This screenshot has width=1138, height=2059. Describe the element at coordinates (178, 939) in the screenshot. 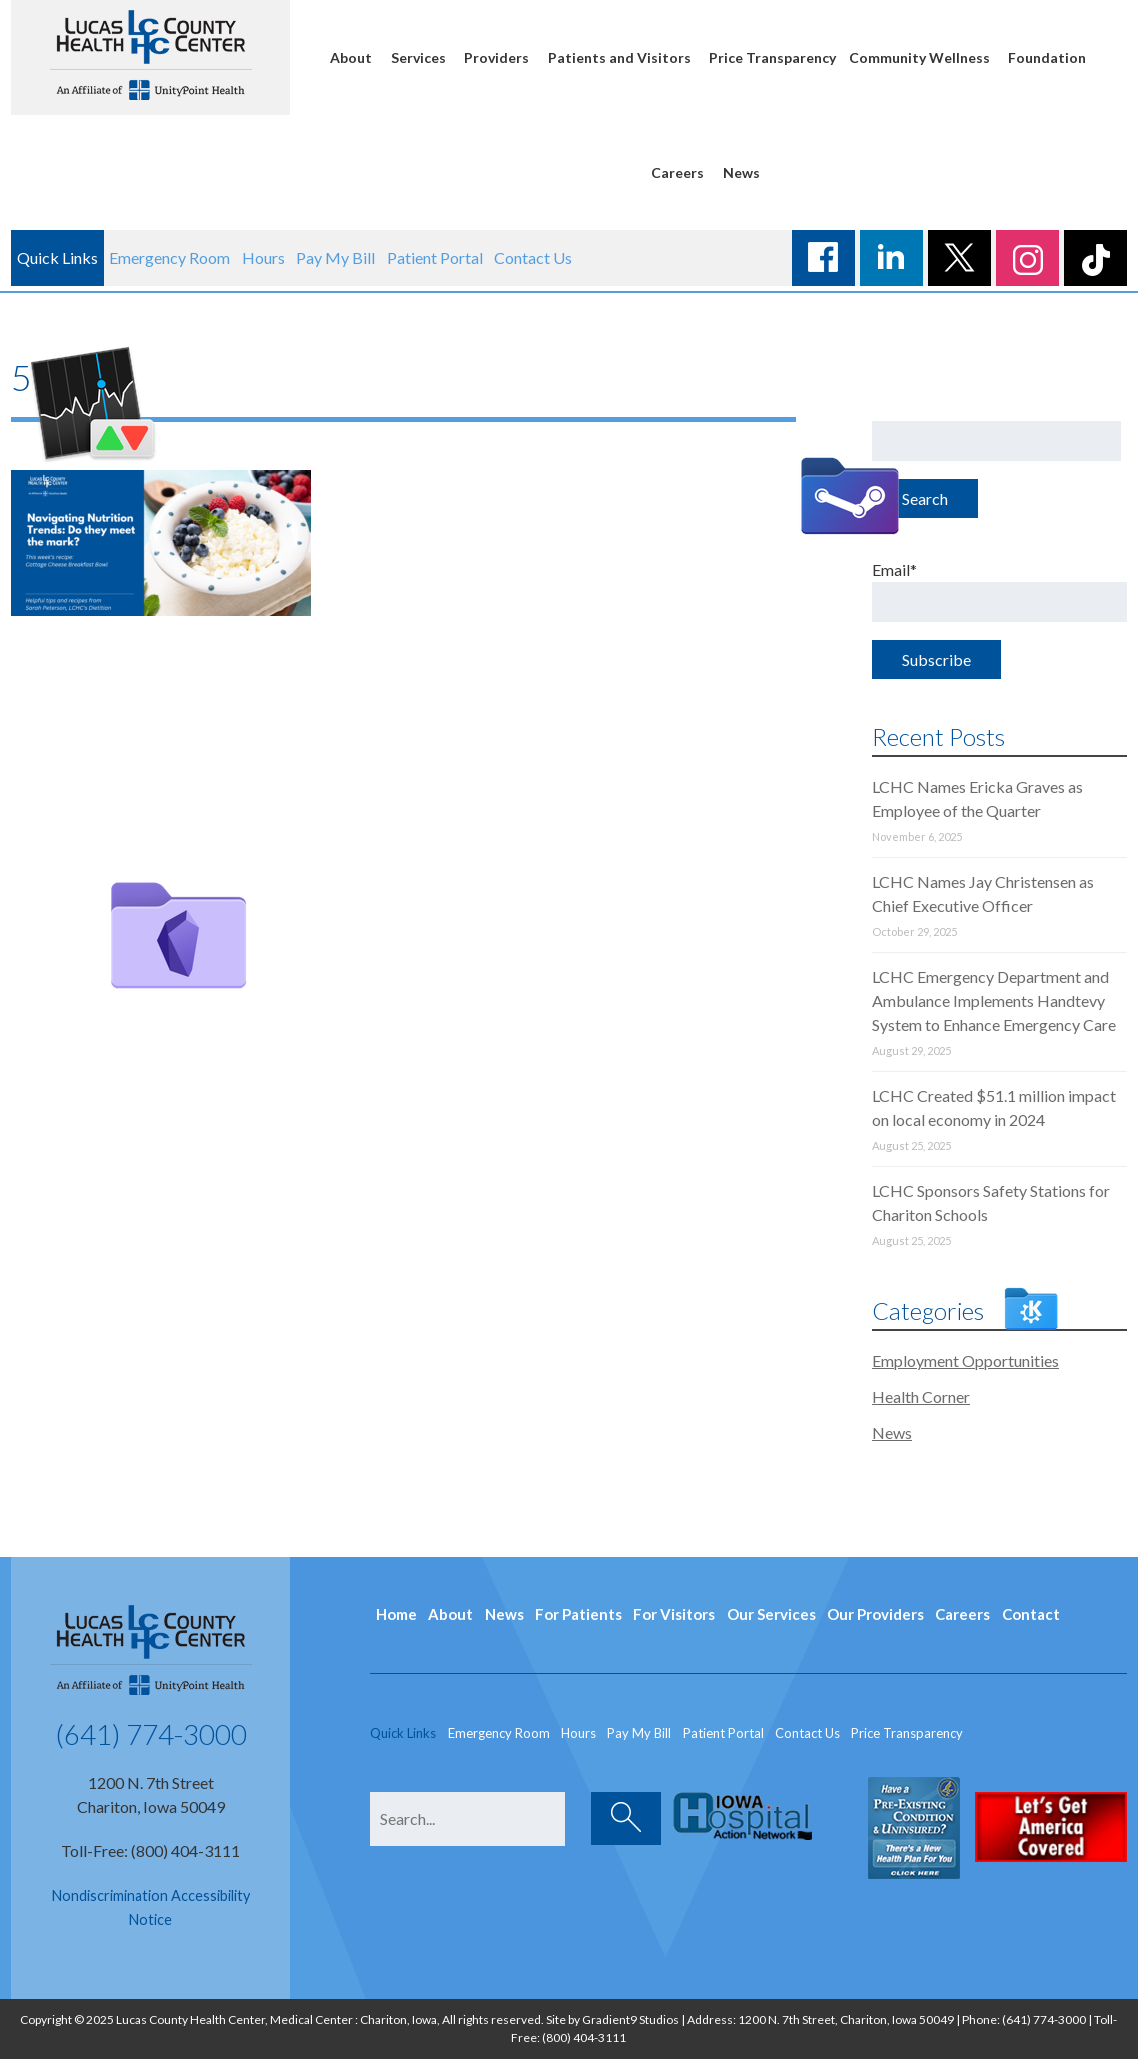

I see `open your obsidian vault folder` at that location.